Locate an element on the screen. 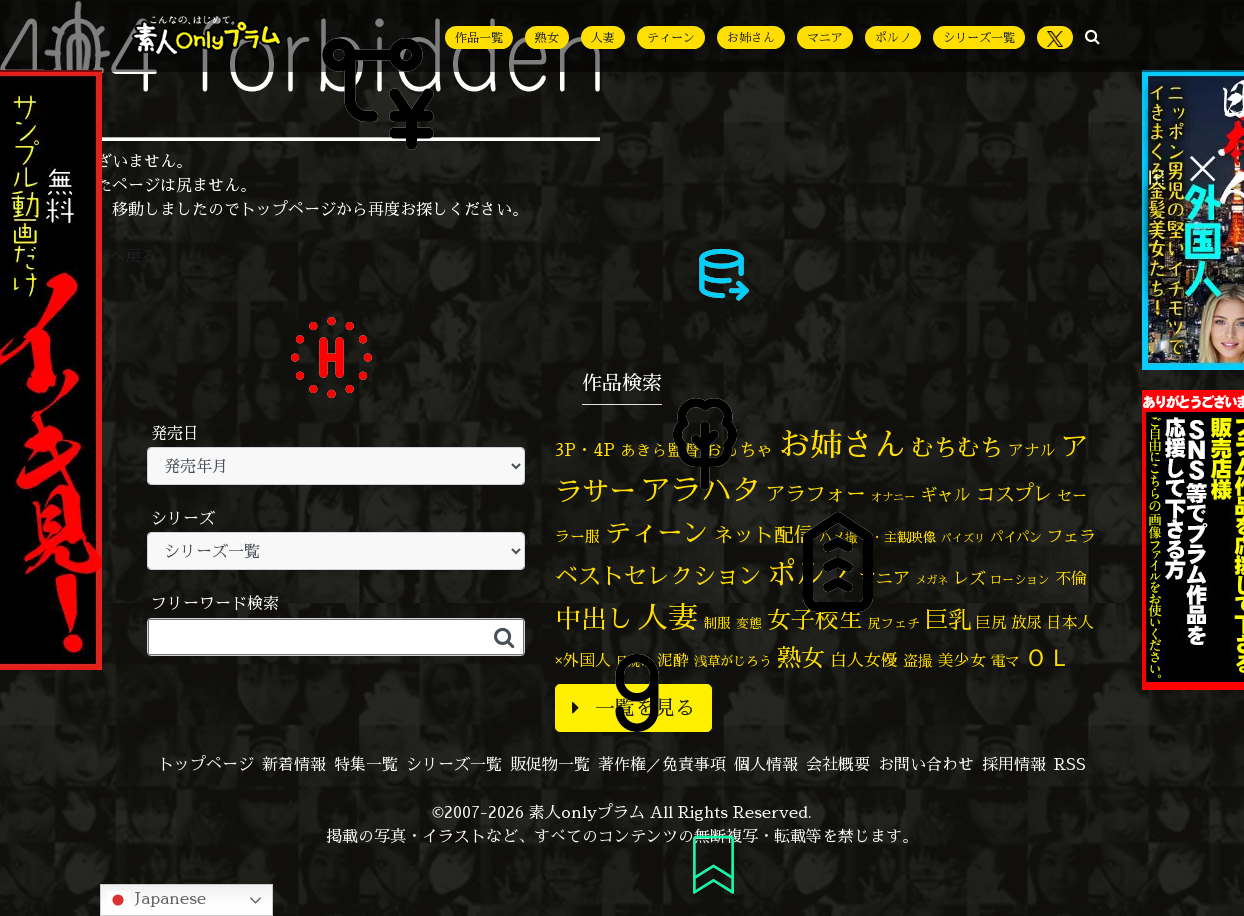  transfer funds in yen currency is located at coordinates (378, 94).